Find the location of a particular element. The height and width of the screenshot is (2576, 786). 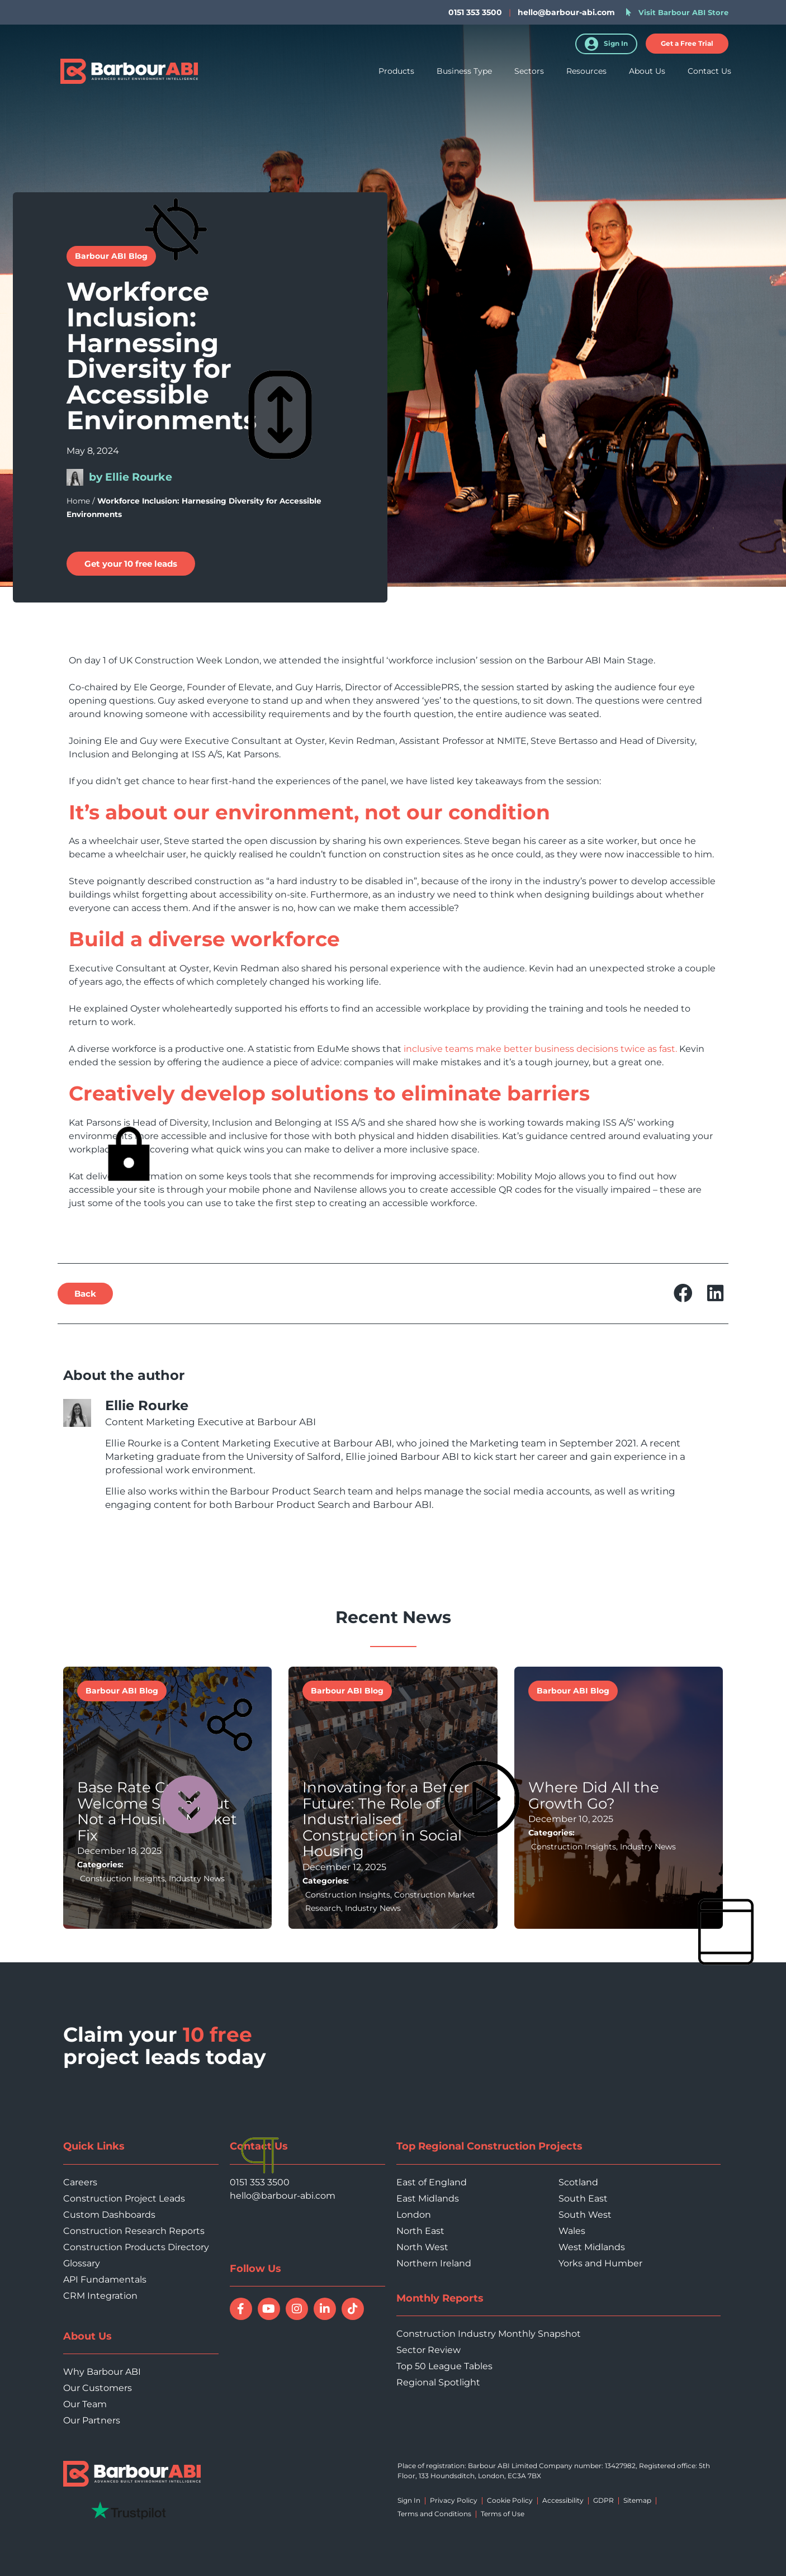

play media or video content is located at coordinates (482, 1799).